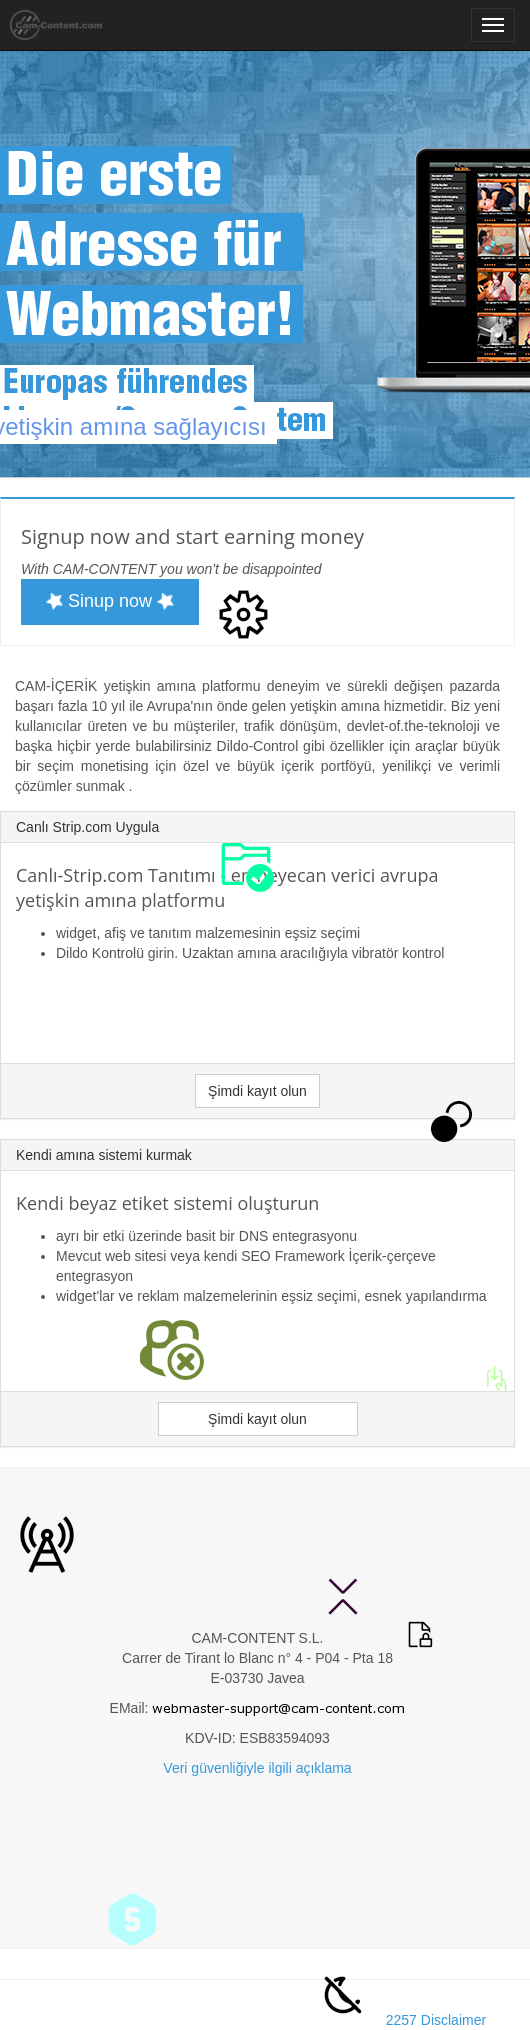  I want to click on indicates active broadcast or streaming status, so click(45, 1545).